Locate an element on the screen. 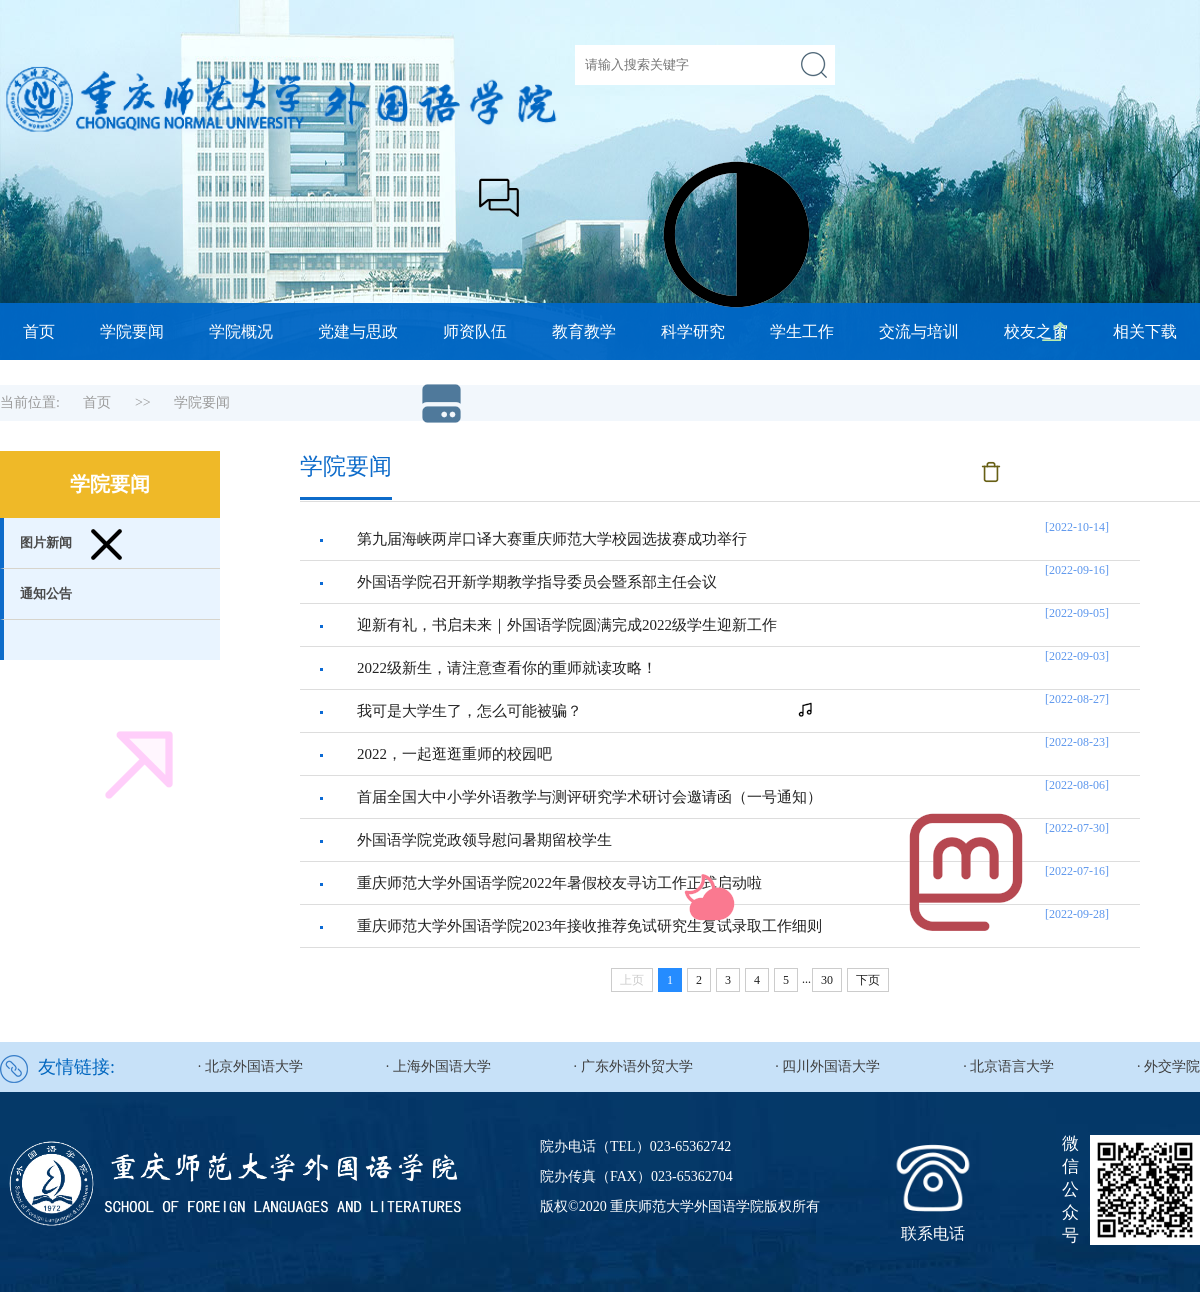 This screenshot has height=1292, width=1200. access music library or audio files is located at coordinates (806, 710).